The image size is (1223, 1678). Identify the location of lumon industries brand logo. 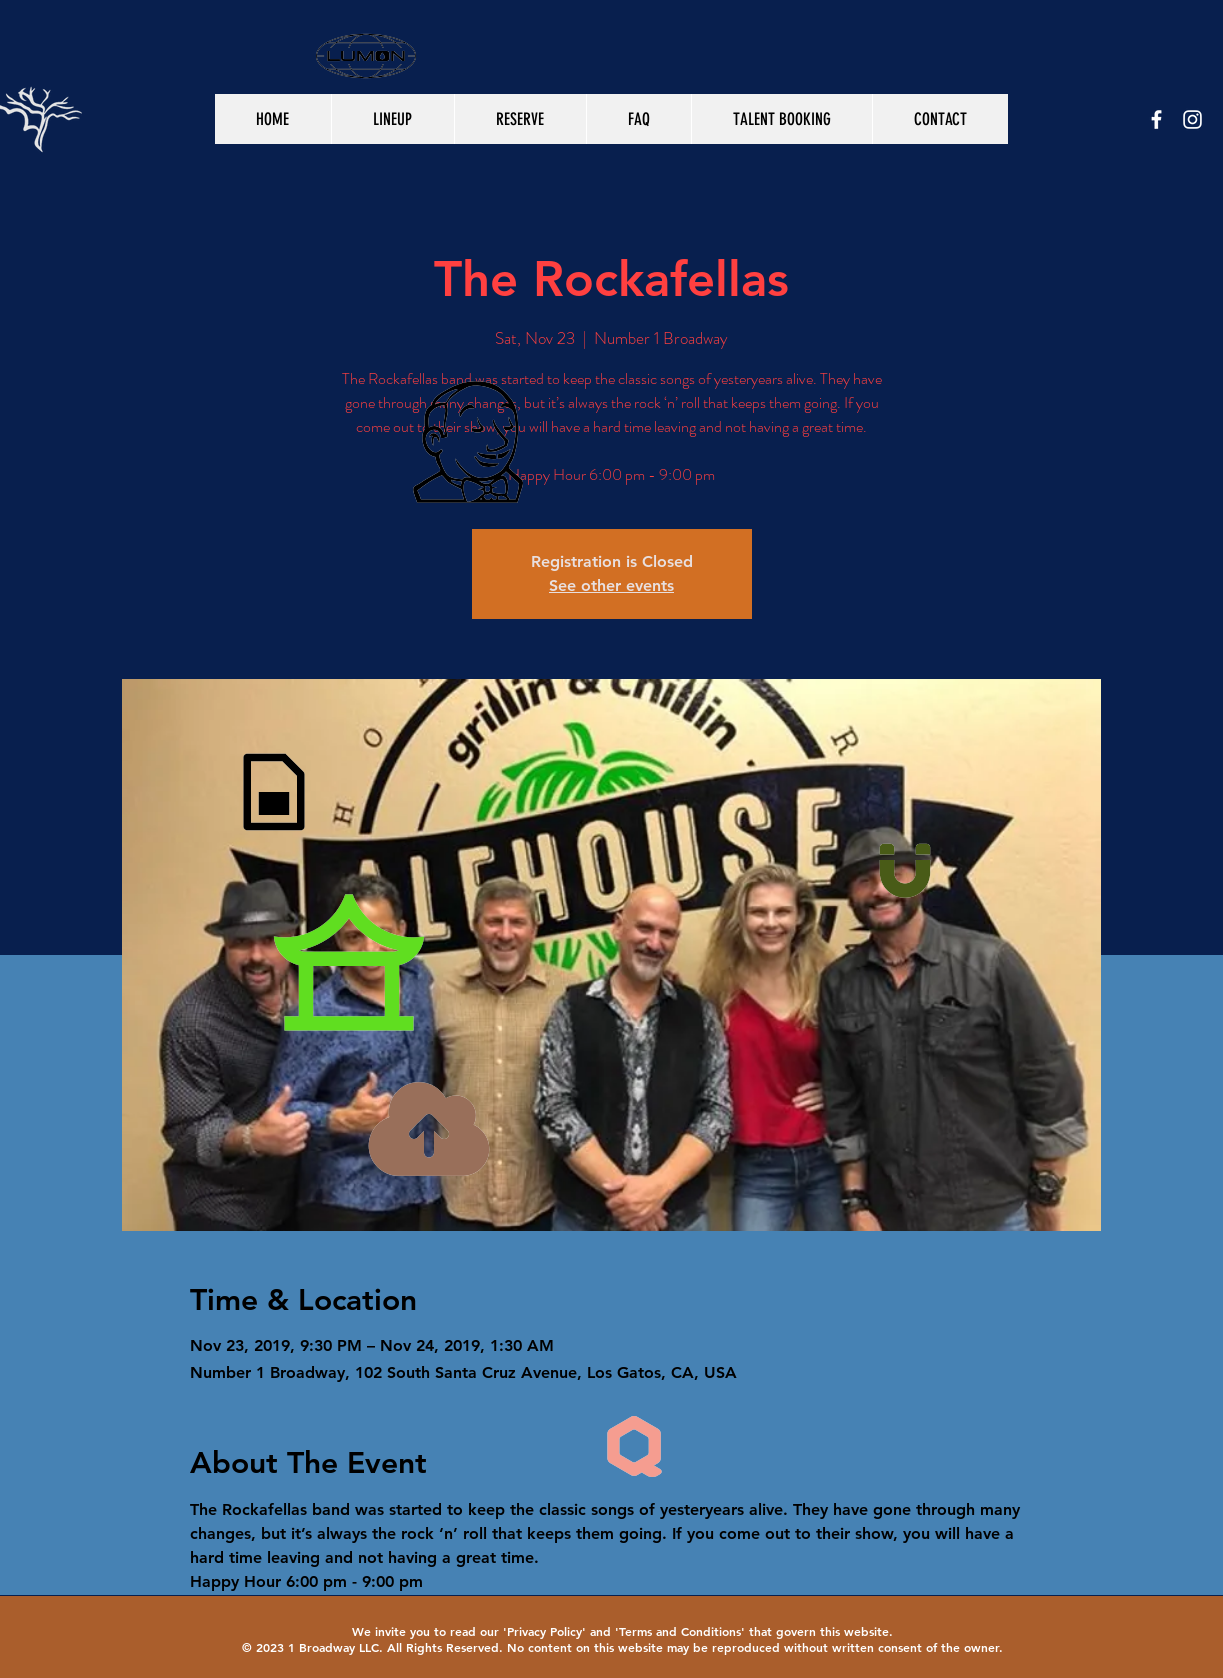
(366, 56).